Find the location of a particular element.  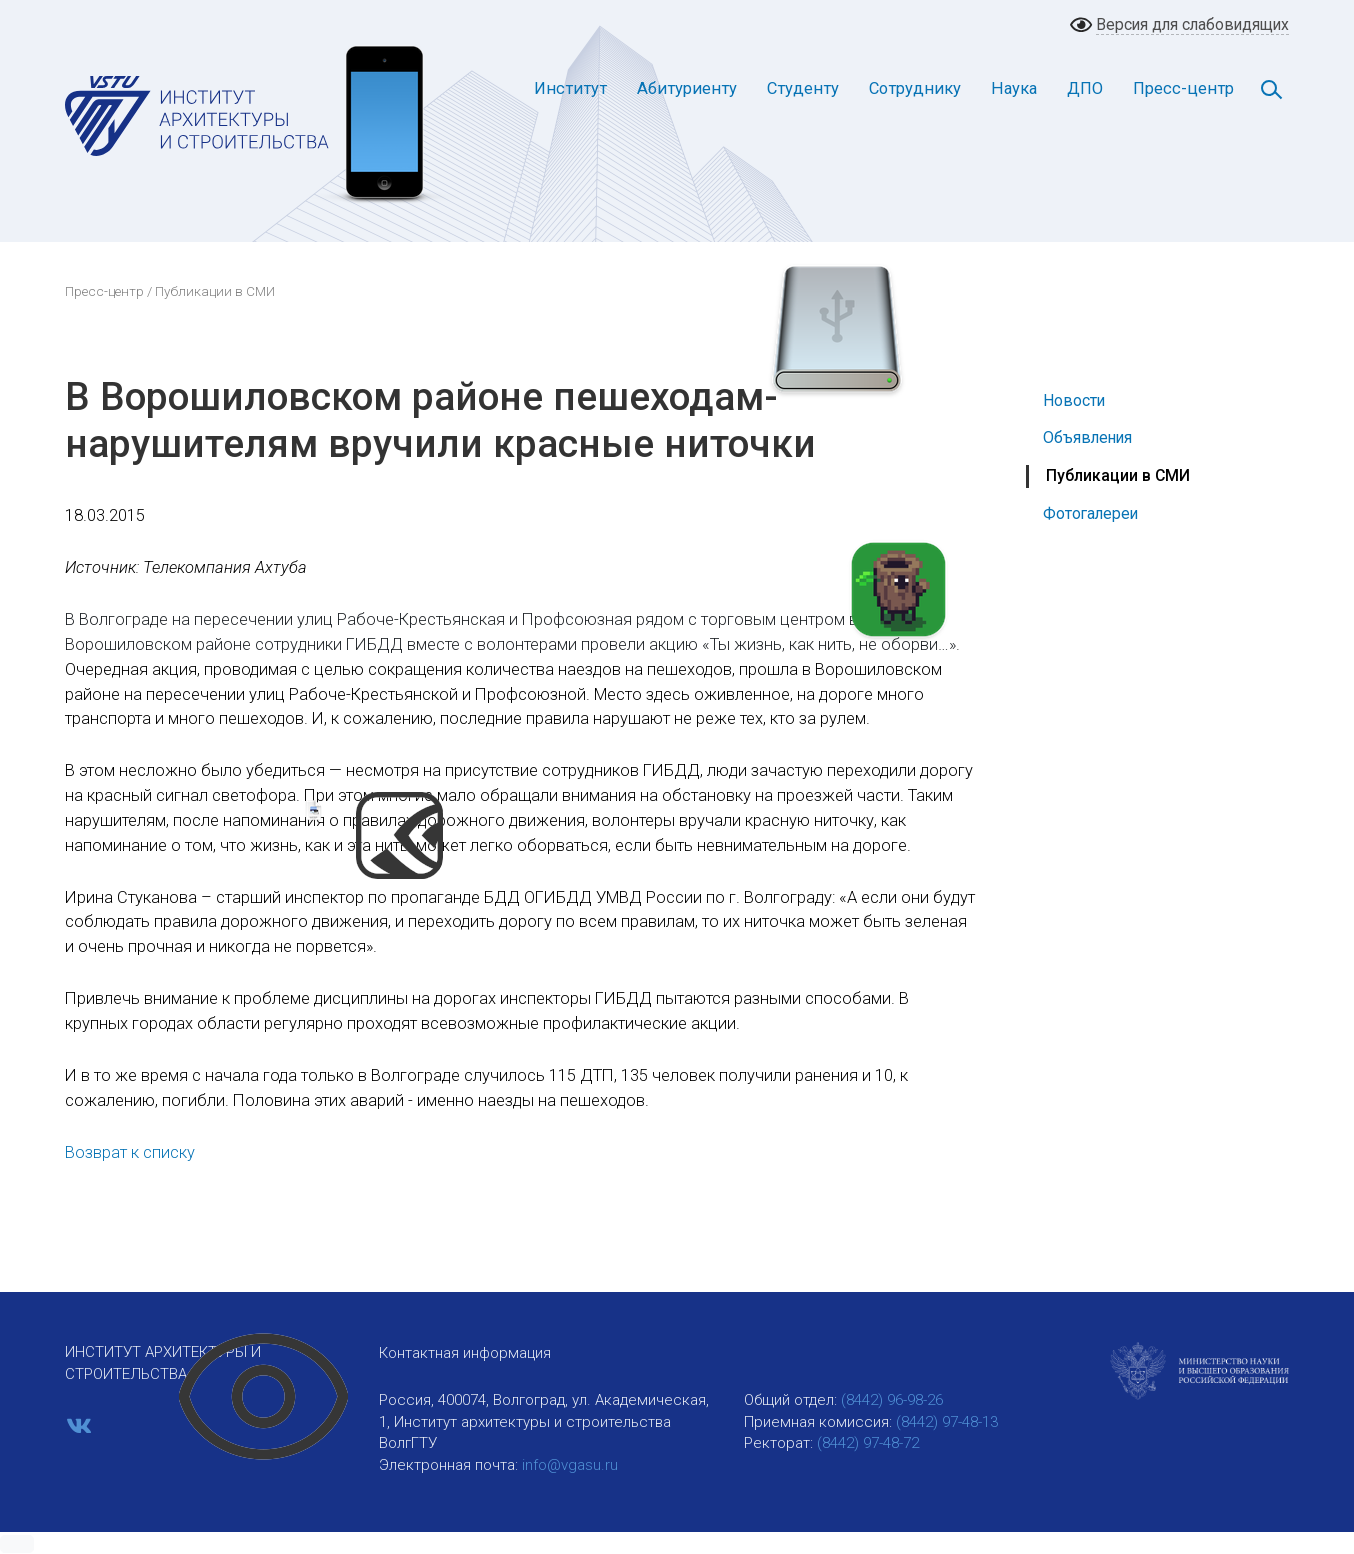

open gwe (gpu widget extension) settings is located at coordinates (399, 835).